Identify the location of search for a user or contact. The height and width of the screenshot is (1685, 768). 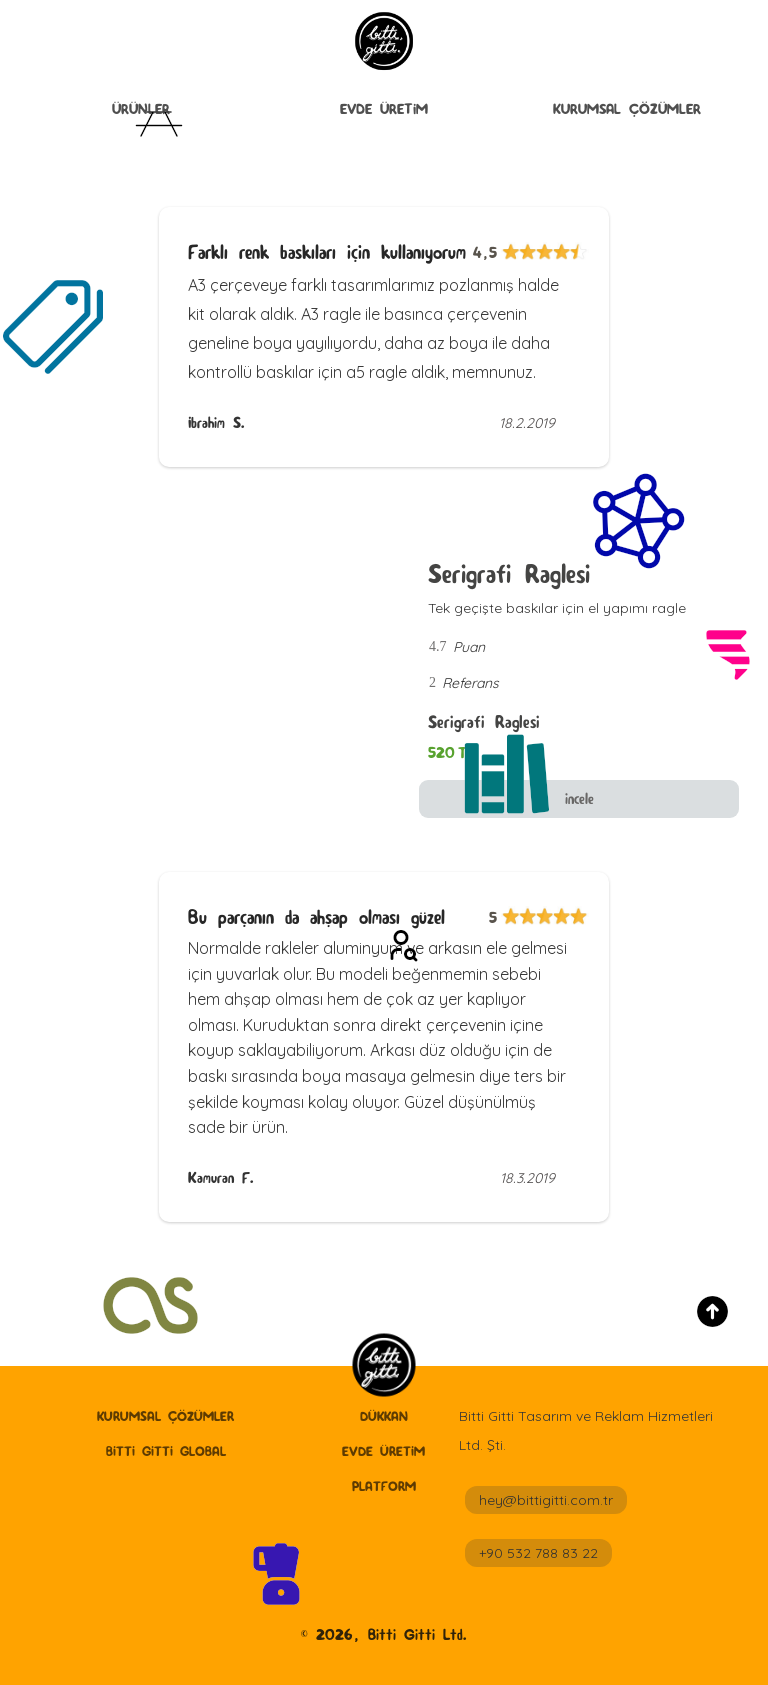
(401, 945).